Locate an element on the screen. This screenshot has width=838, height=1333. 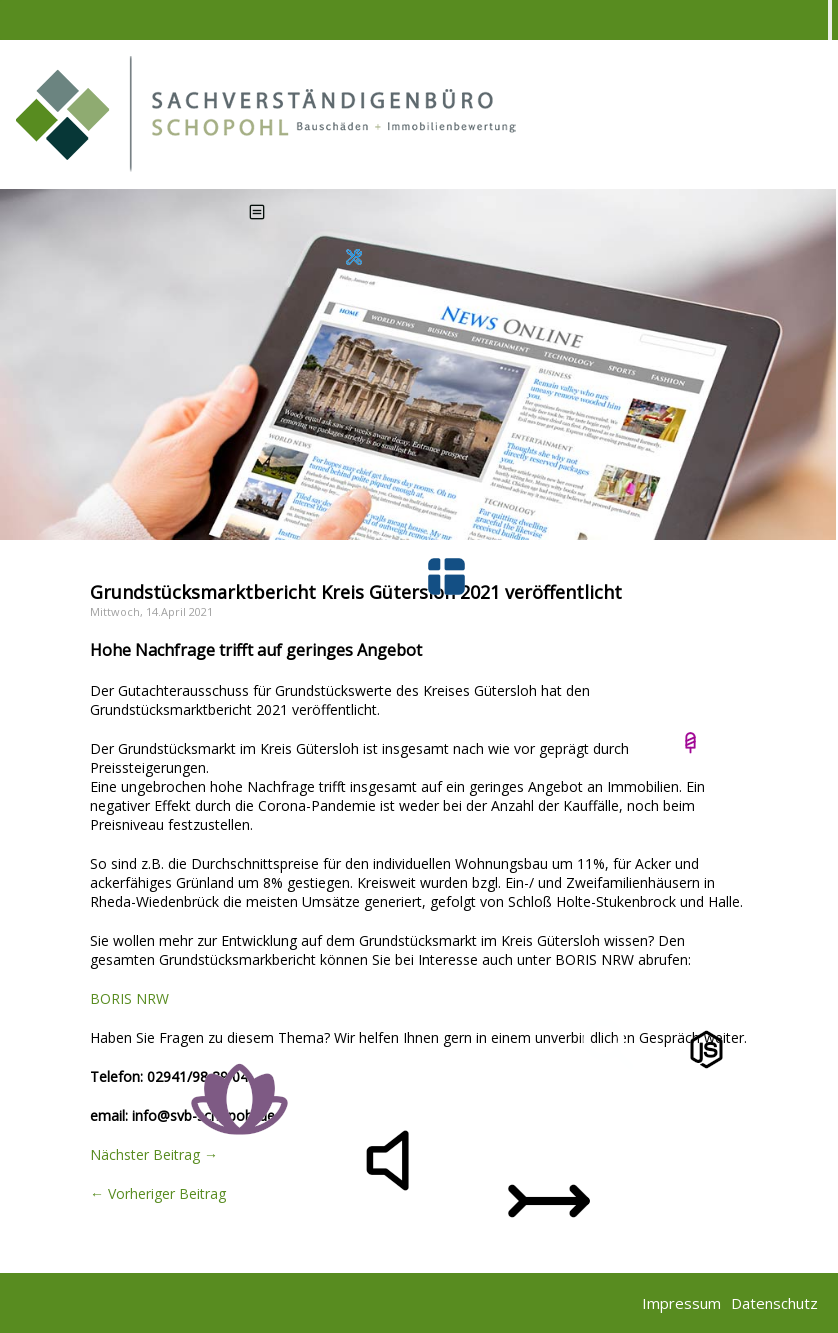
Node.js runtime or server-side JavaScript indicator is located at coordinates (706, 1049).